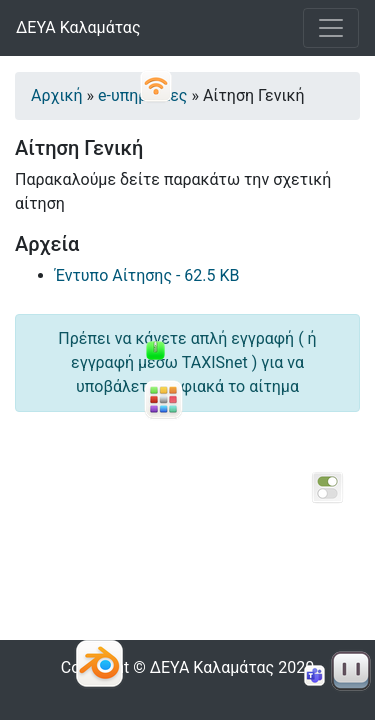 The height and width of the screenshot is (720, 375). I want to click on open desktop preferences or settings, so click(327, 487).